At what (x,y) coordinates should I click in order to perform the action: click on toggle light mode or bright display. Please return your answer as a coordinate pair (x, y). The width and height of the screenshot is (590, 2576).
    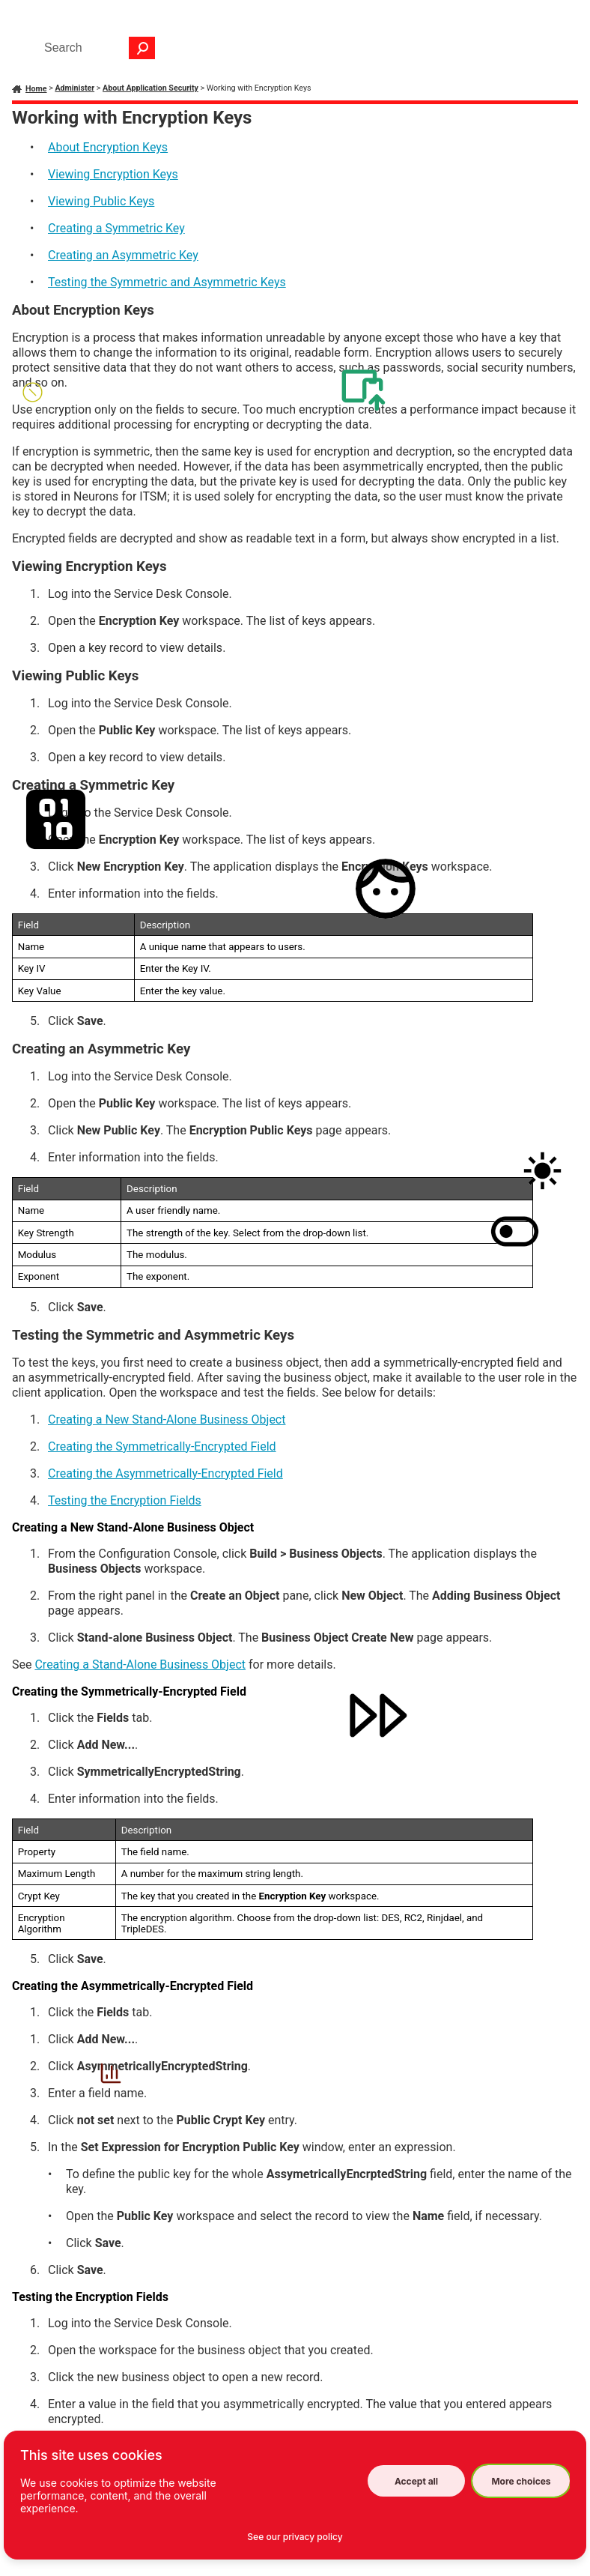
    Looking at the image, I should click on (542, 1170).